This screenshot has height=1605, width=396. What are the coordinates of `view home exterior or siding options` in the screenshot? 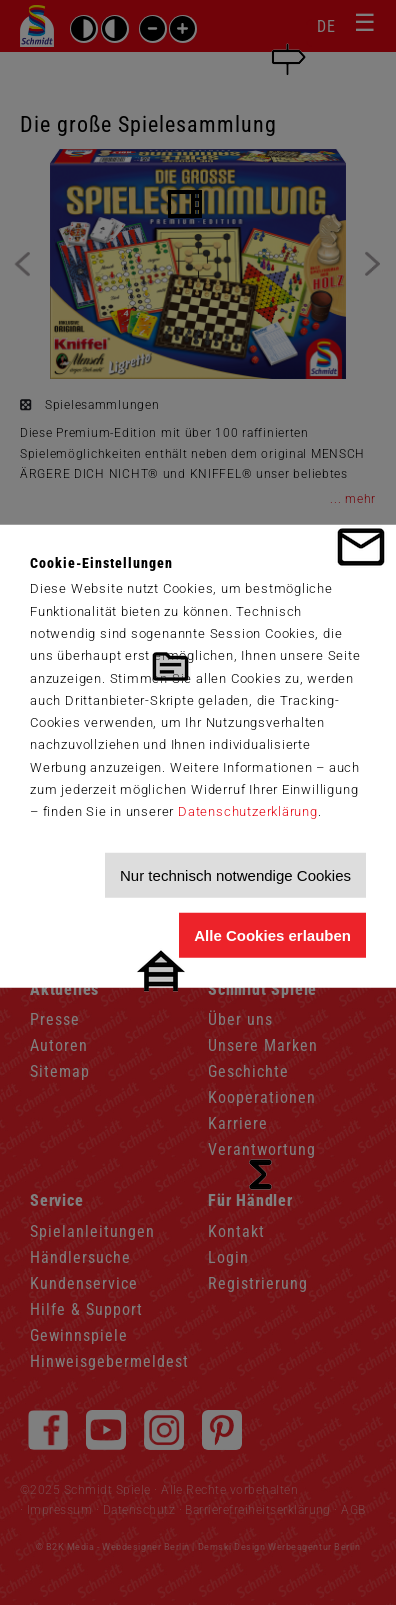 It's located at (161, 972).